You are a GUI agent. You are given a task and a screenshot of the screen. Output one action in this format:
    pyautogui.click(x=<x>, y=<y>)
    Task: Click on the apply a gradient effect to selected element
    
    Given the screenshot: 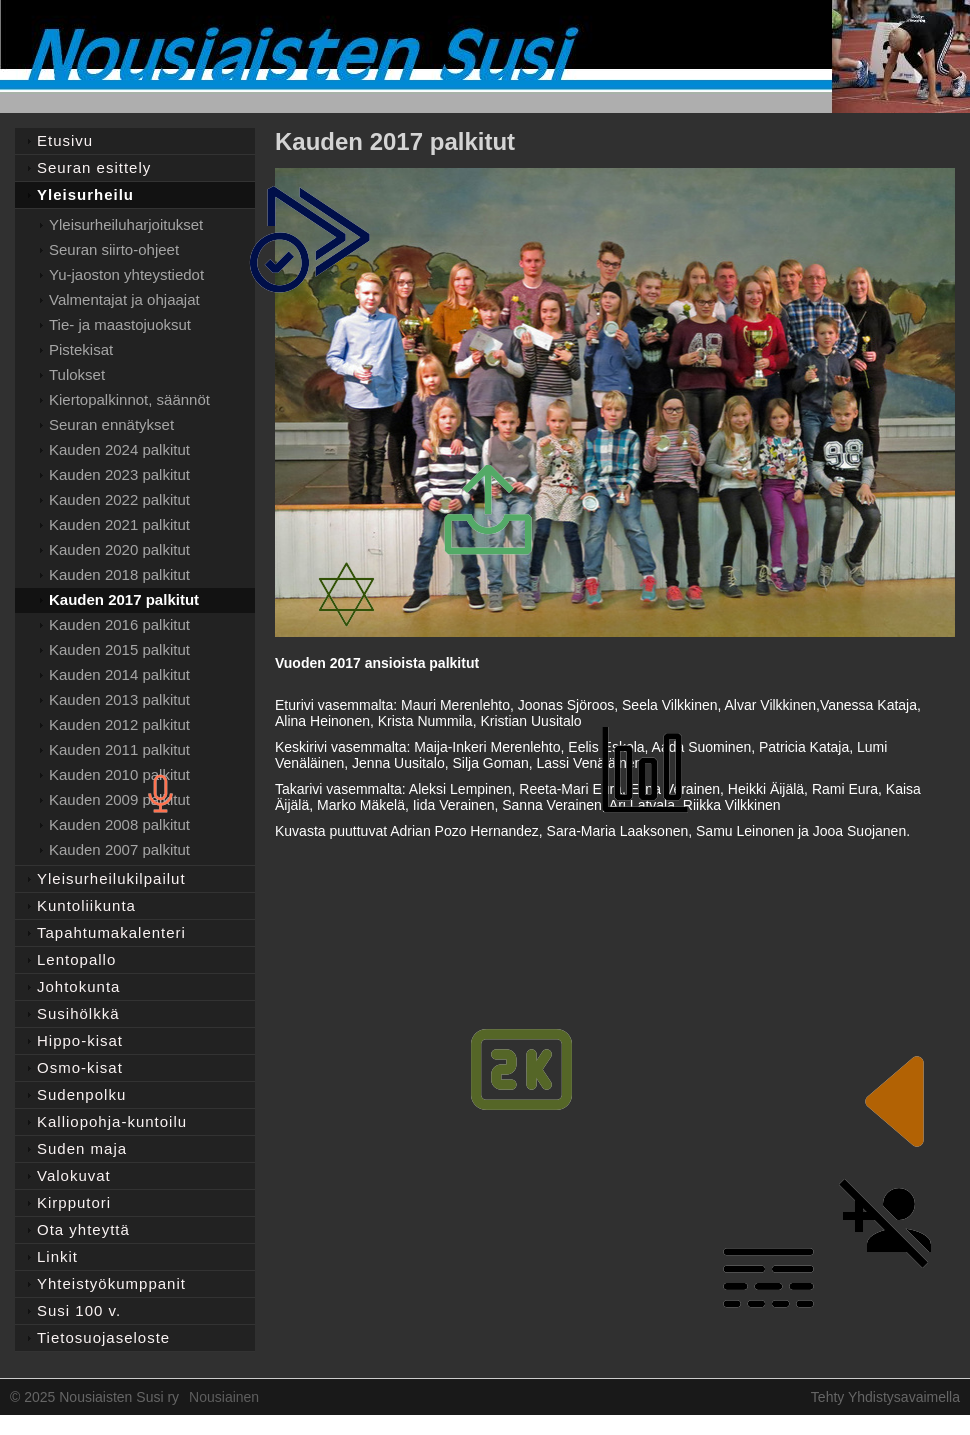 What is the action you would take?
    pyautogui.click(x=768, y=1279)
    